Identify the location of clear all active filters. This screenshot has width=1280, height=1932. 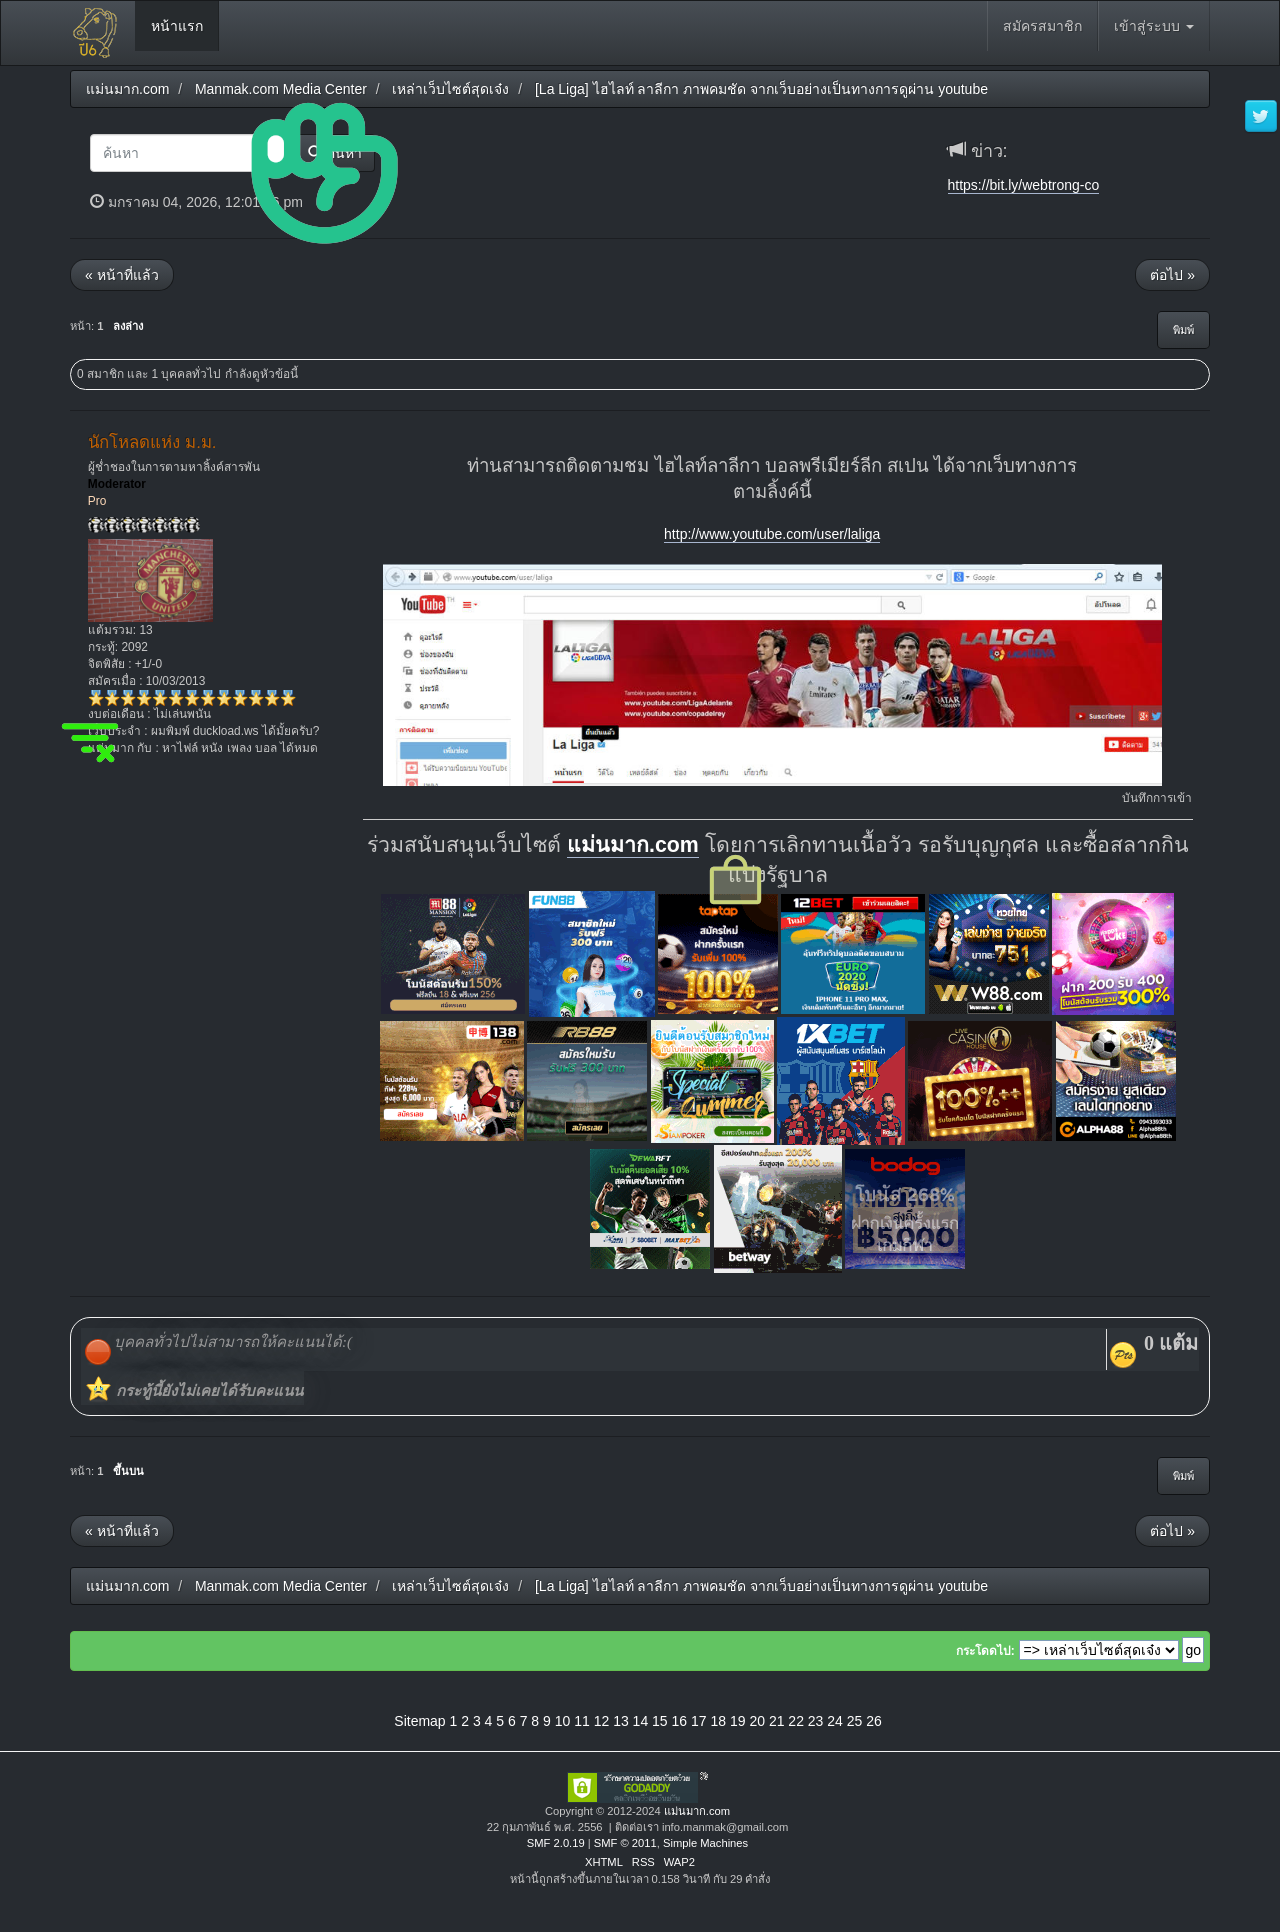
(90, 736).